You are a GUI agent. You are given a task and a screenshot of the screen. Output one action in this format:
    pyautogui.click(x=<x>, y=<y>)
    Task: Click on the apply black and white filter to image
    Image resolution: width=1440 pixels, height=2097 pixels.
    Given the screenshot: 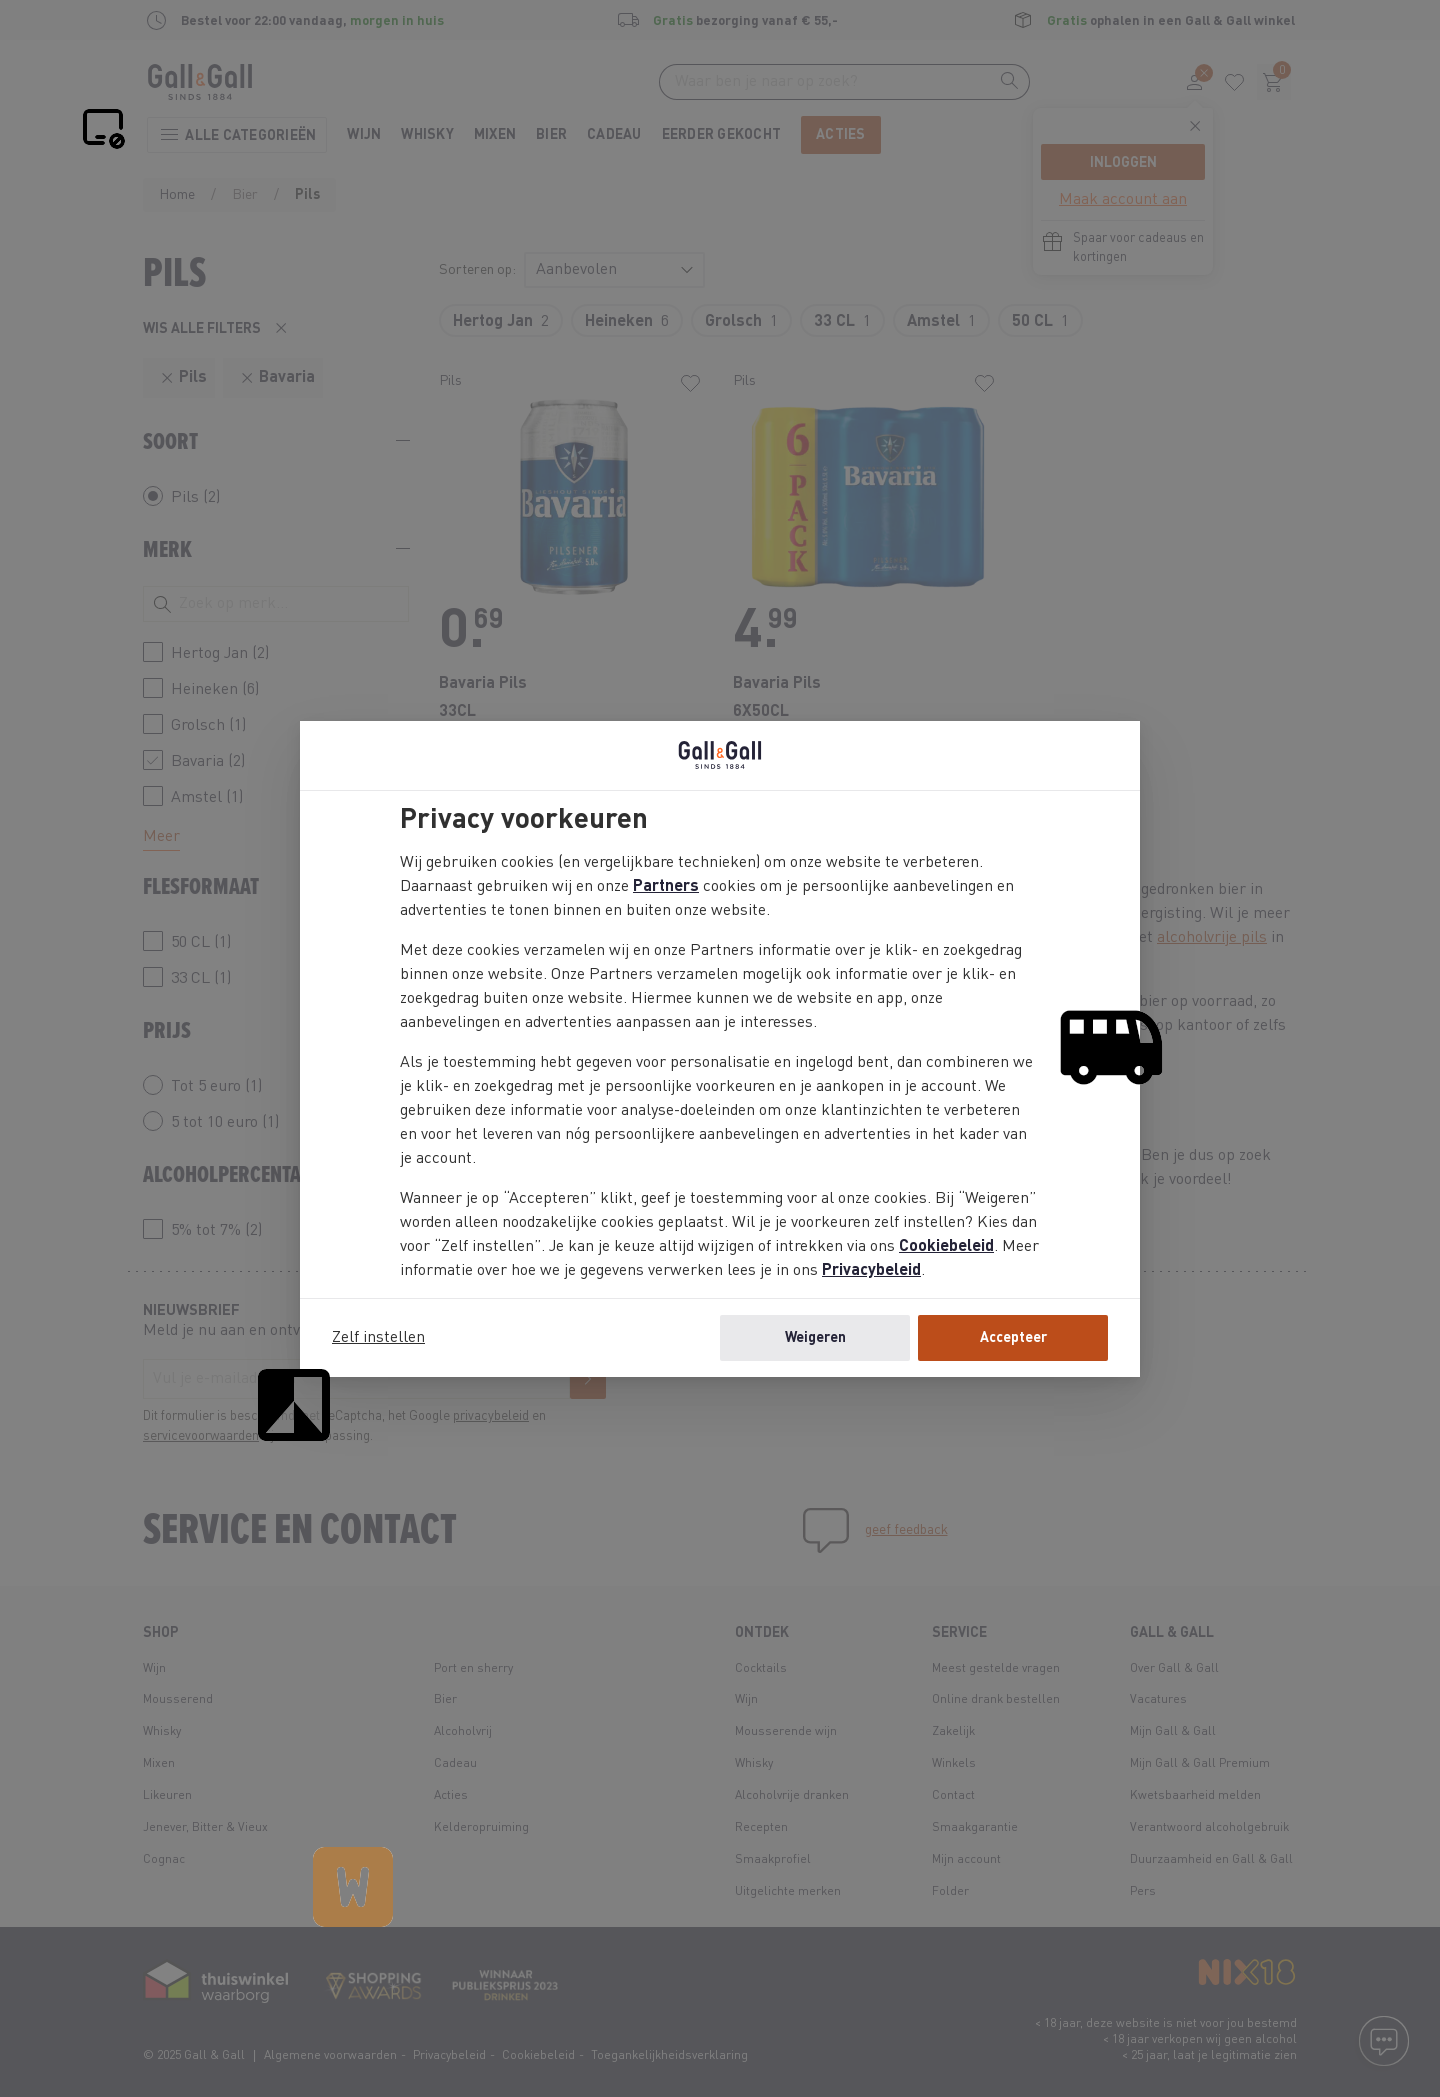 What is the action you would take?
    pyautogui.click(x=294, y=1405)
    